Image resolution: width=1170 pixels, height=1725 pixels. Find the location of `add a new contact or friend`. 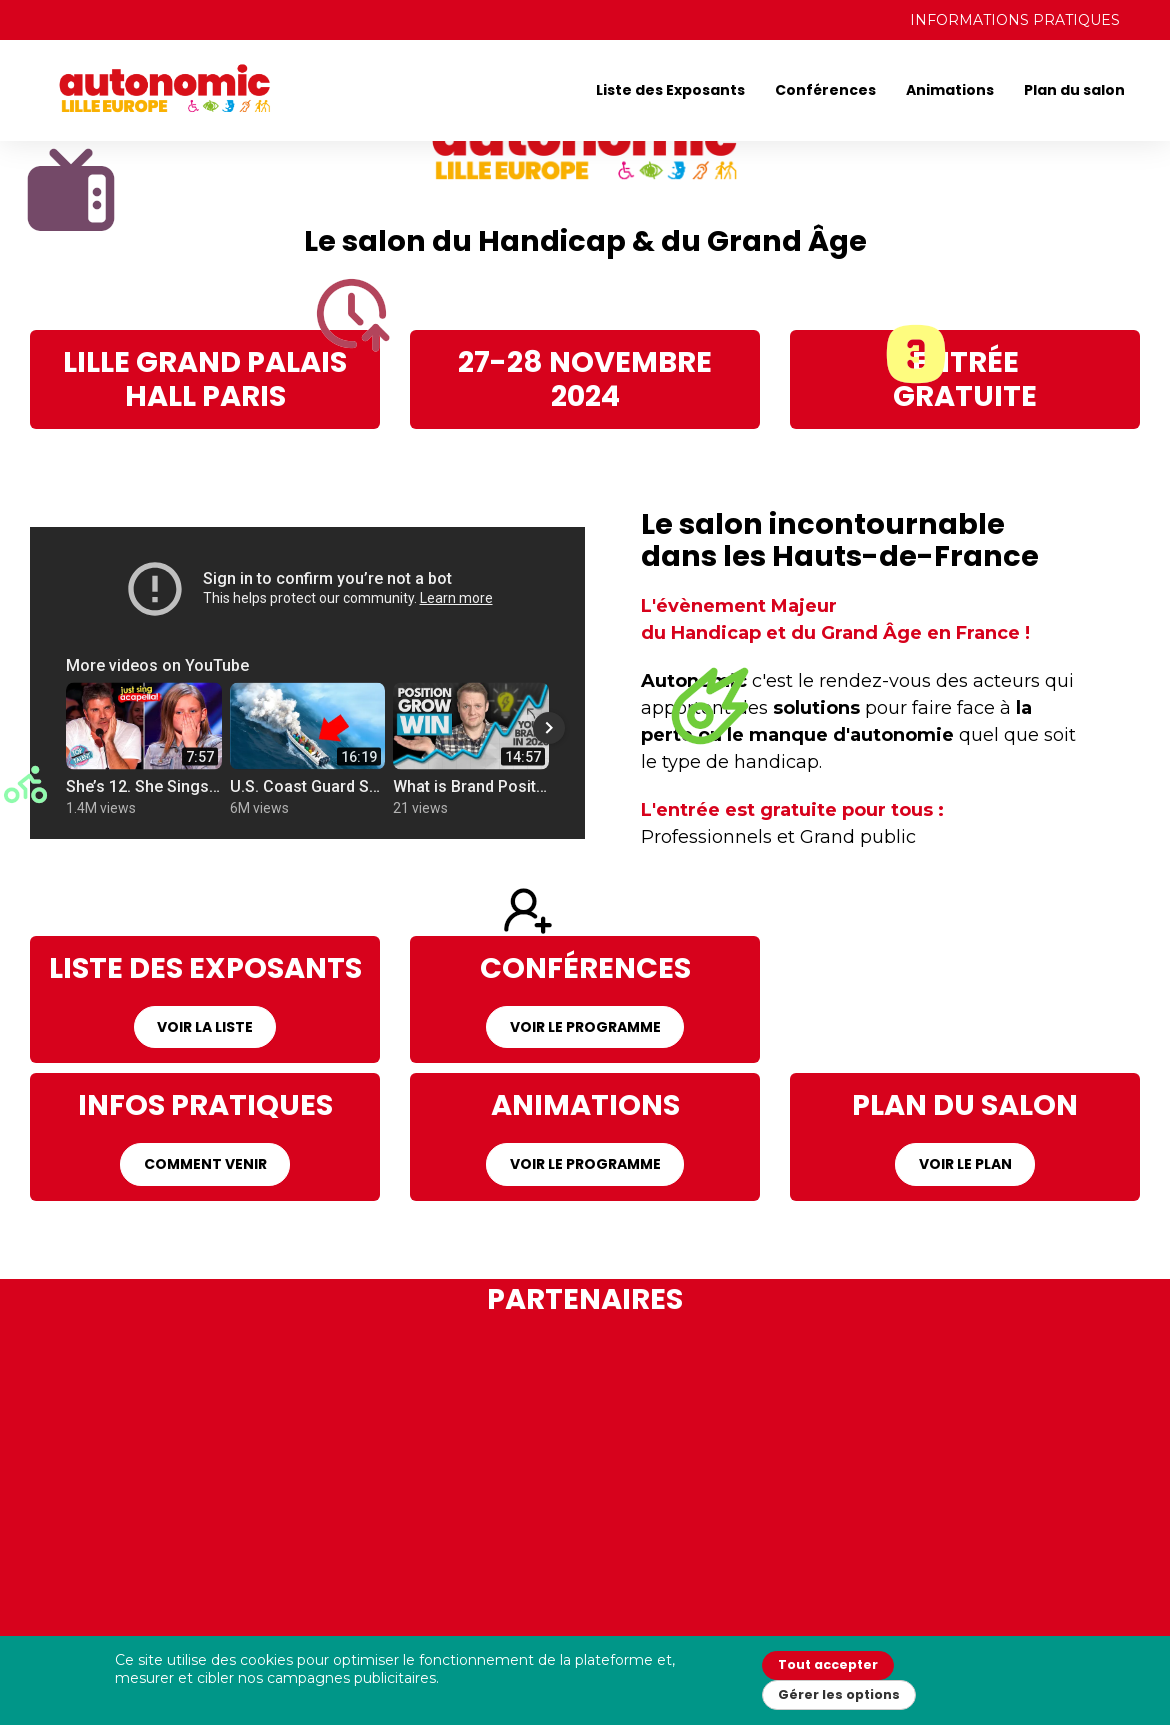

add a new contact or friend is located at coordinates (528, 910).